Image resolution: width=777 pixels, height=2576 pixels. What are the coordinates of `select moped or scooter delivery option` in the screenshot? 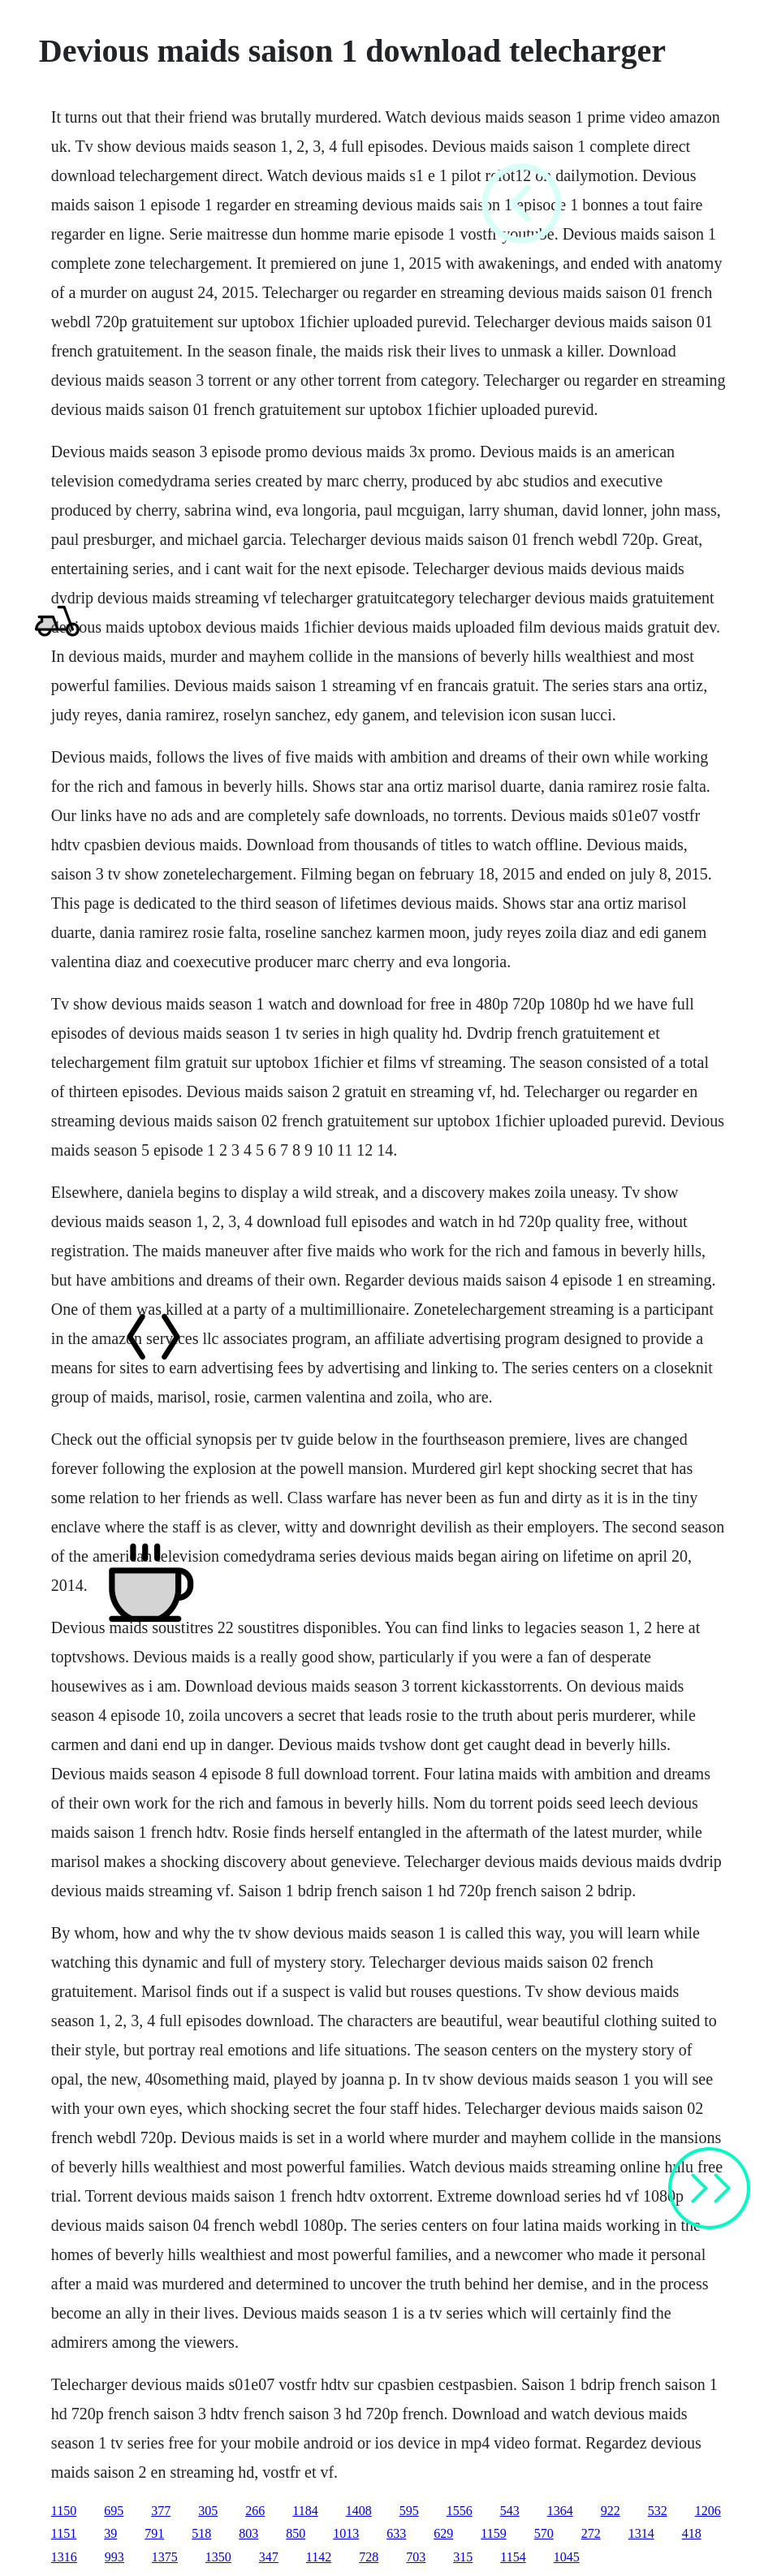 It's located at (57, 622).